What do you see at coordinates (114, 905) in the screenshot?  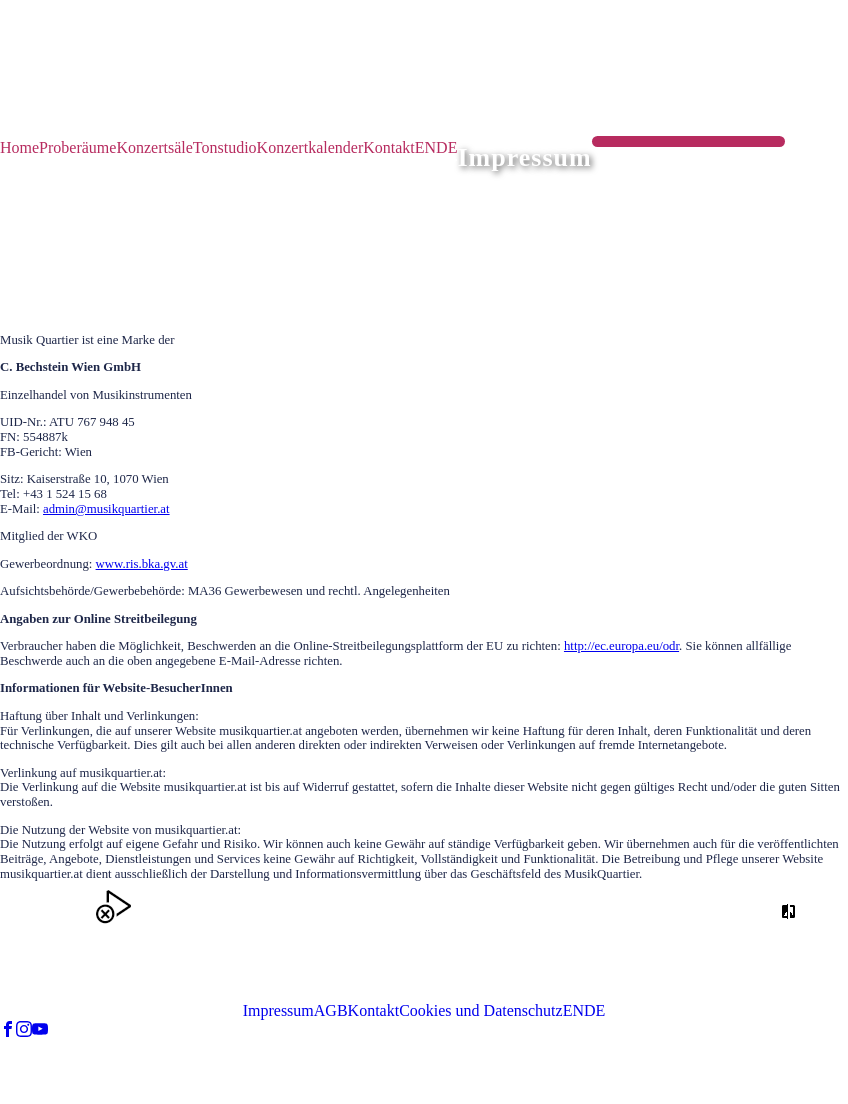 I see `run with errors detected` at bounding box center [114, 905].